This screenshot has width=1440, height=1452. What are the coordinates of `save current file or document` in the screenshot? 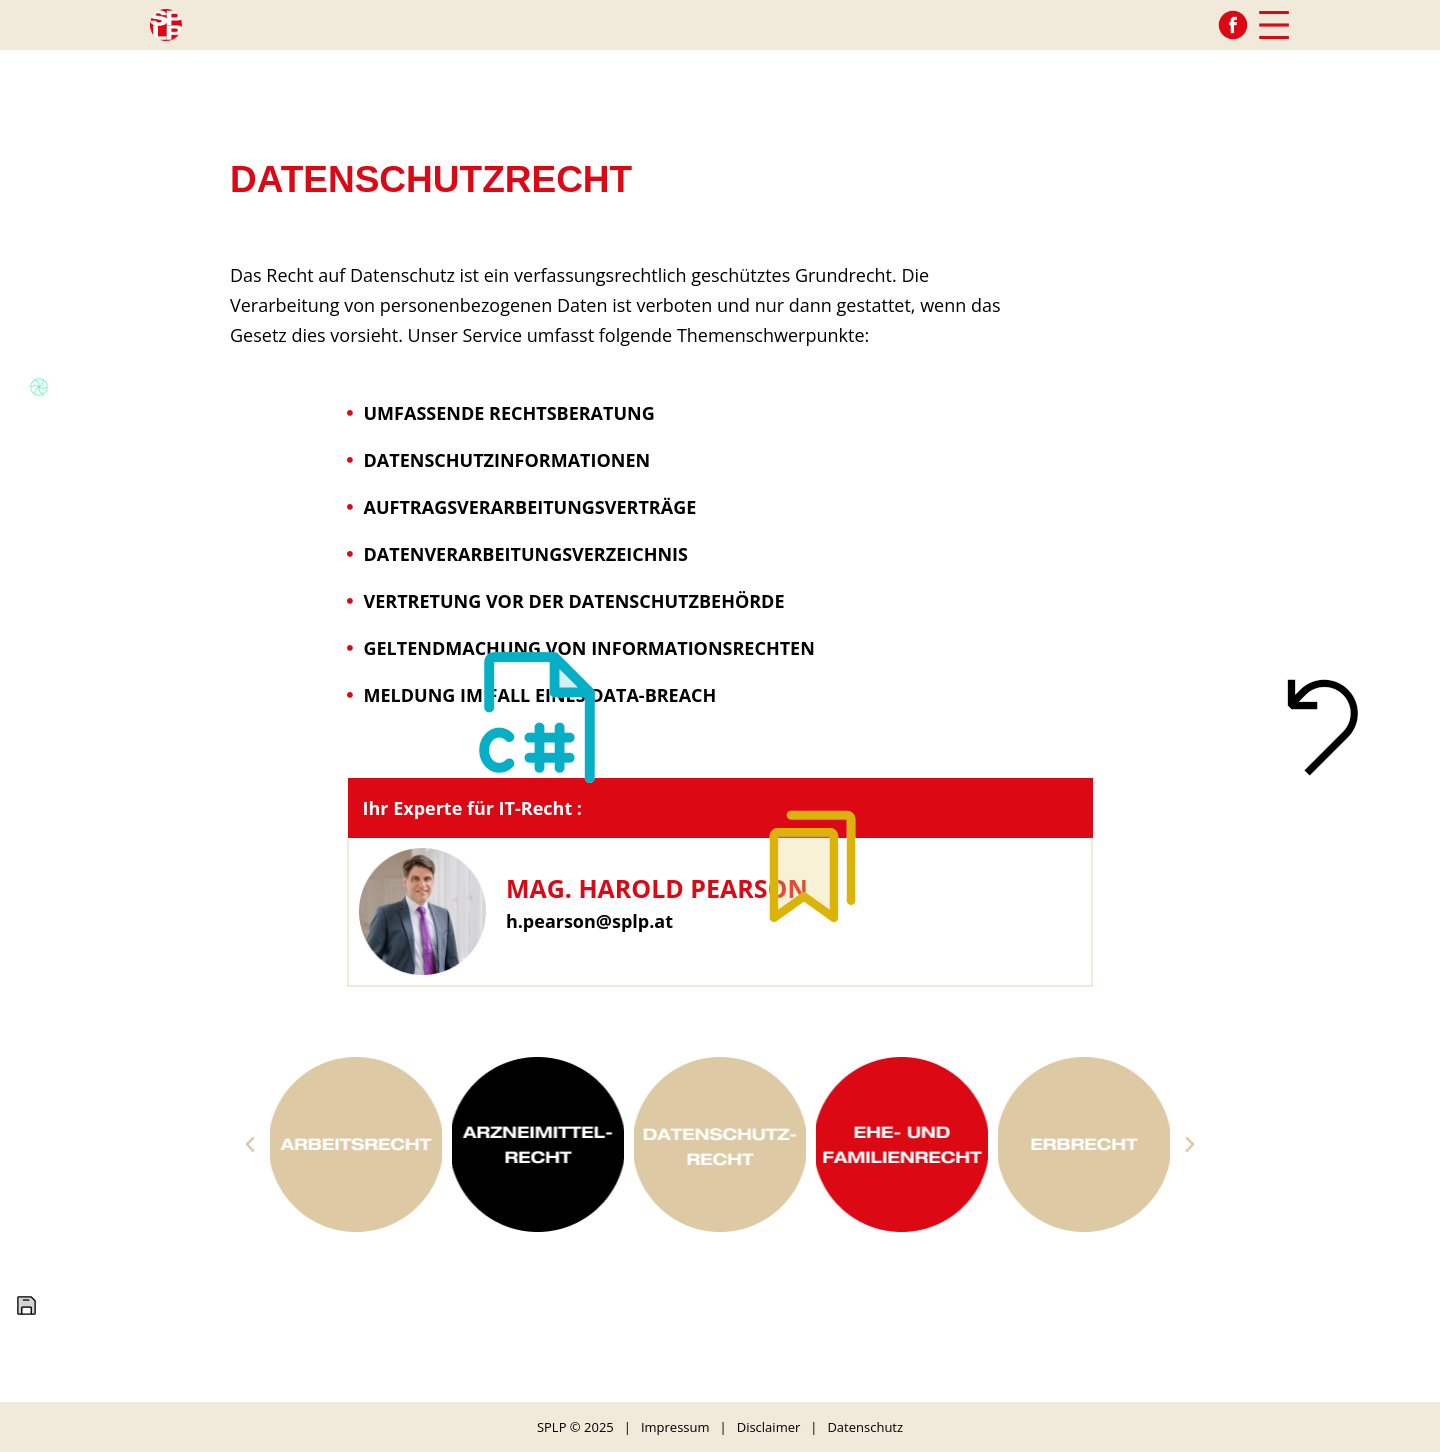 It's located at (26, 1305).